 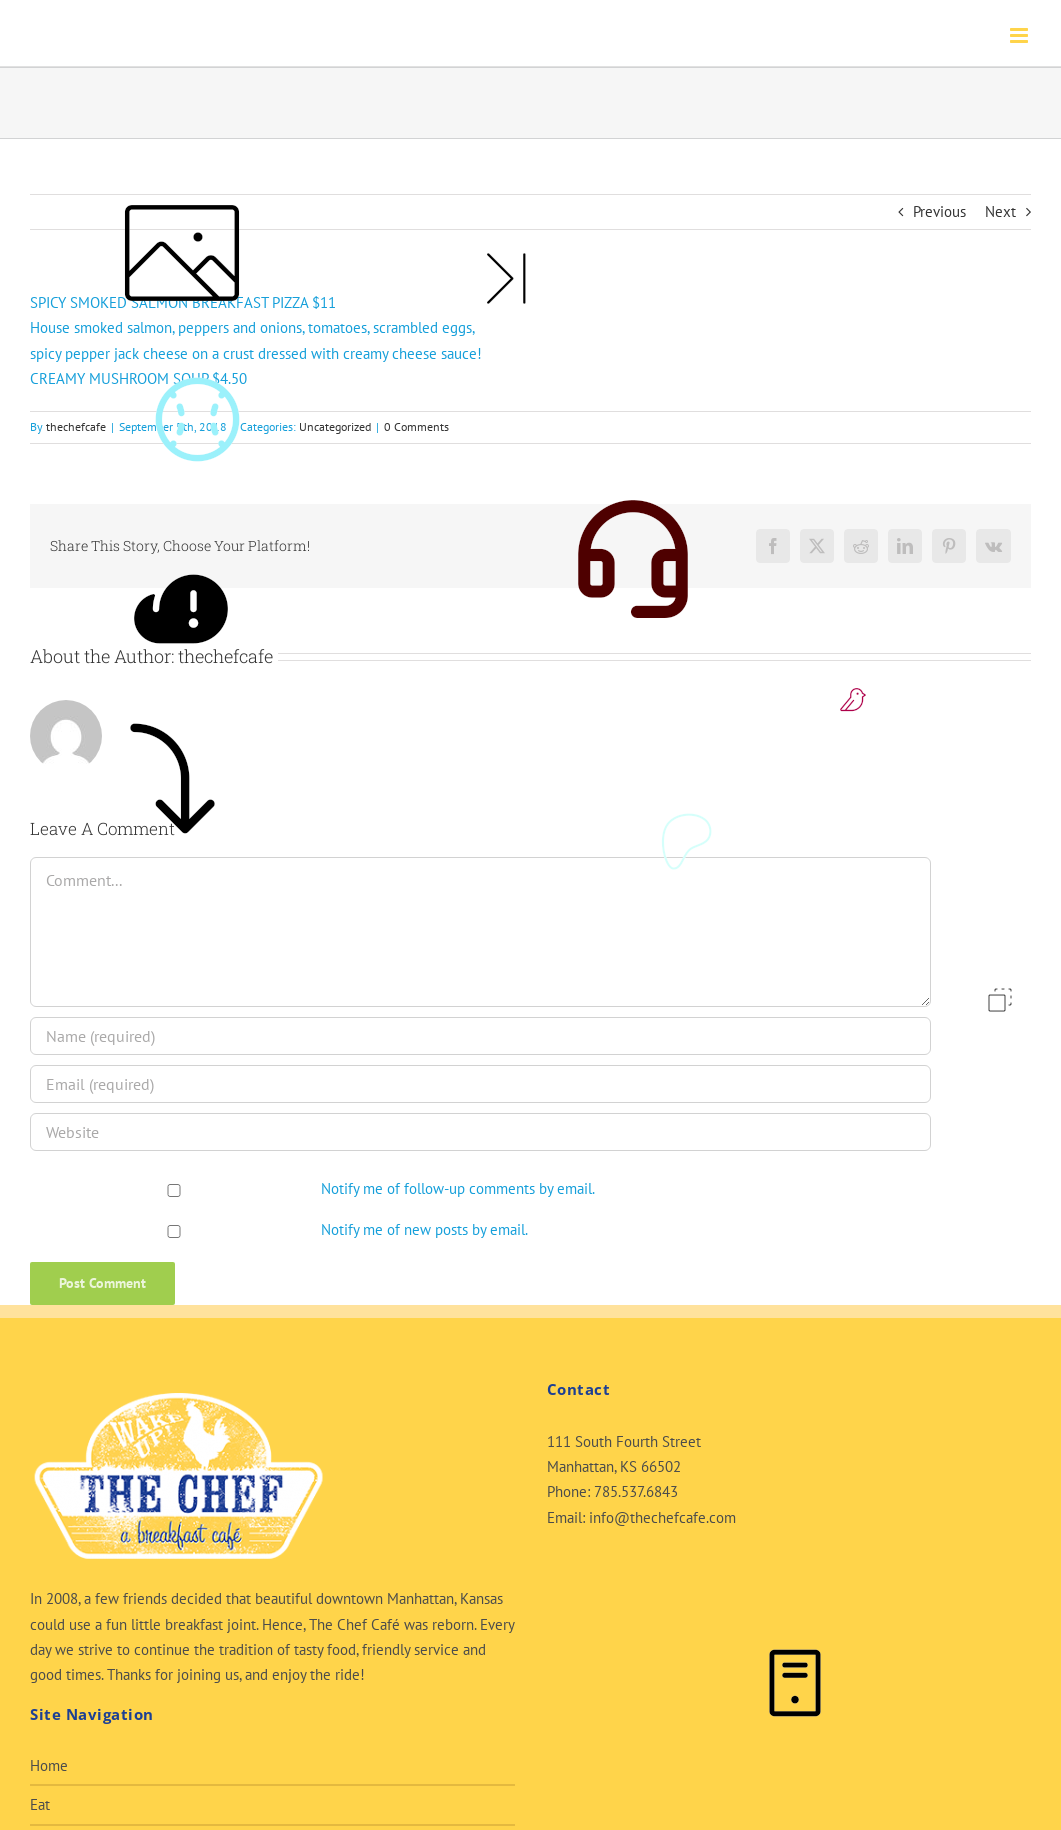 What do you see at coordinates (182, 253) in the screenshot?
I see `view or browse photos` at bounding box center [182, 253].